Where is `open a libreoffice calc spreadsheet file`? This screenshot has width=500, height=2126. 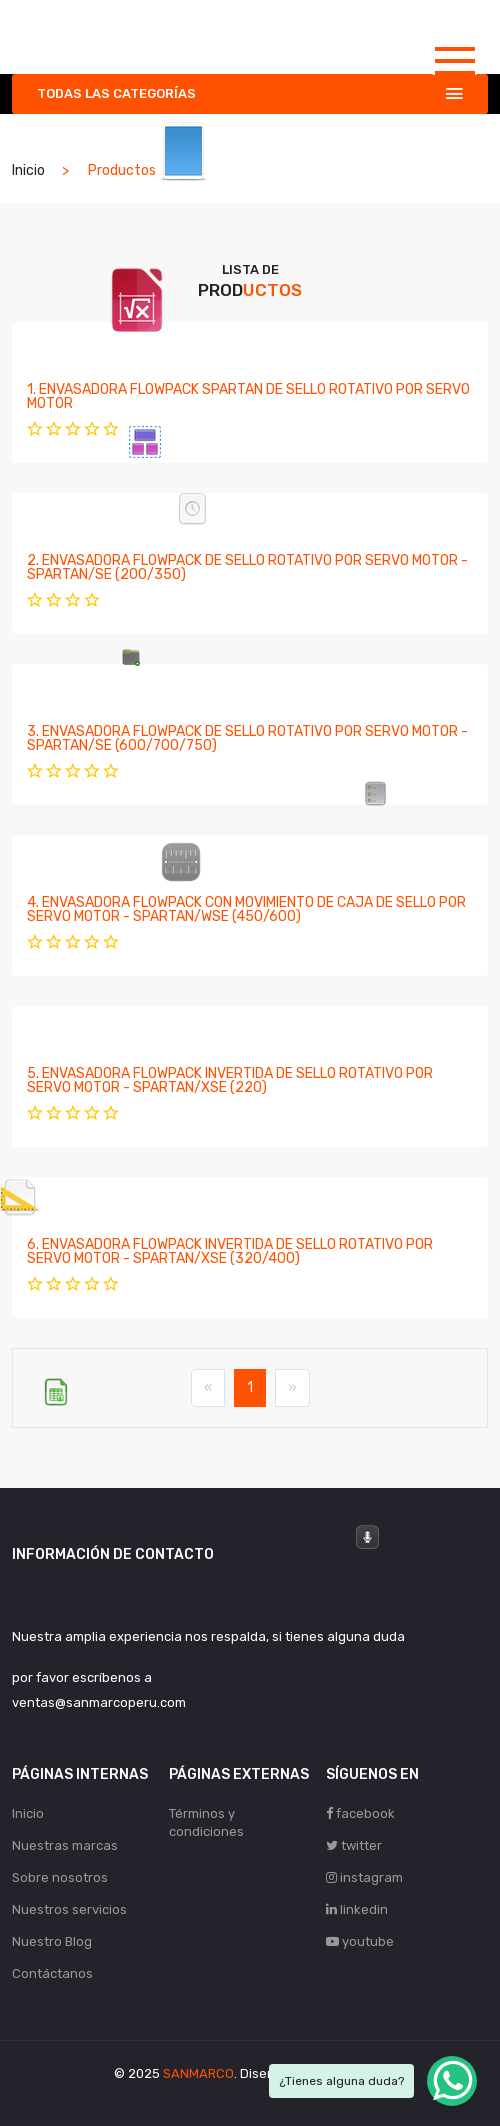 open a libreoffice calc spreadsheet file is located at coordinates (56, 1392).